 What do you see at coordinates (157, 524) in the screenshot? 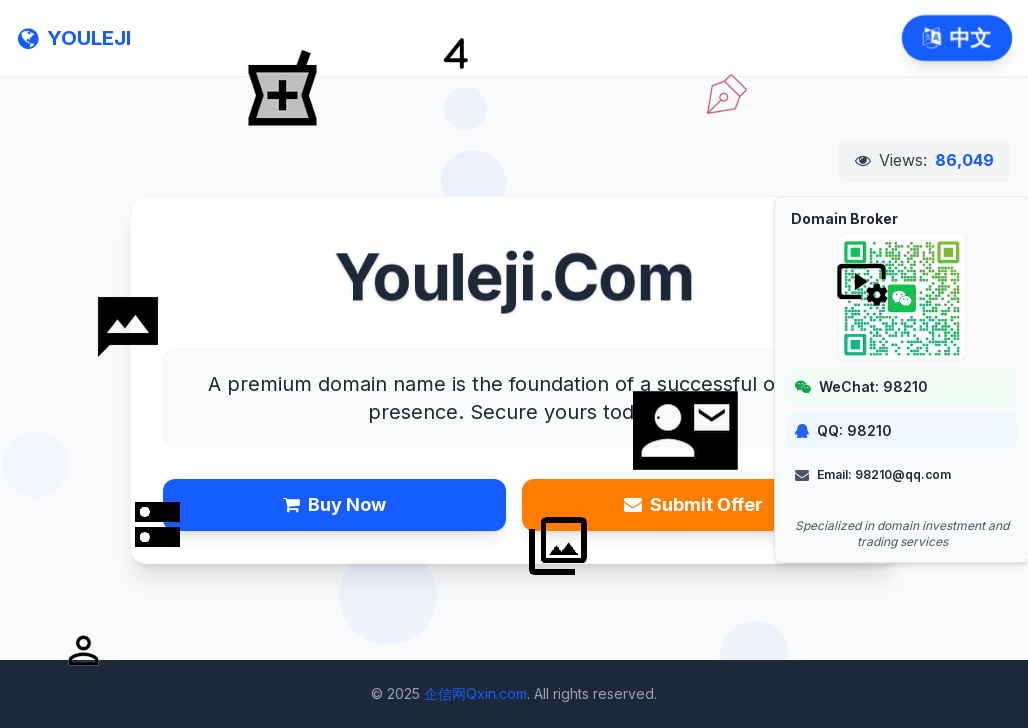
I see `access server or DNS settings` at bounding box center [157, 524].